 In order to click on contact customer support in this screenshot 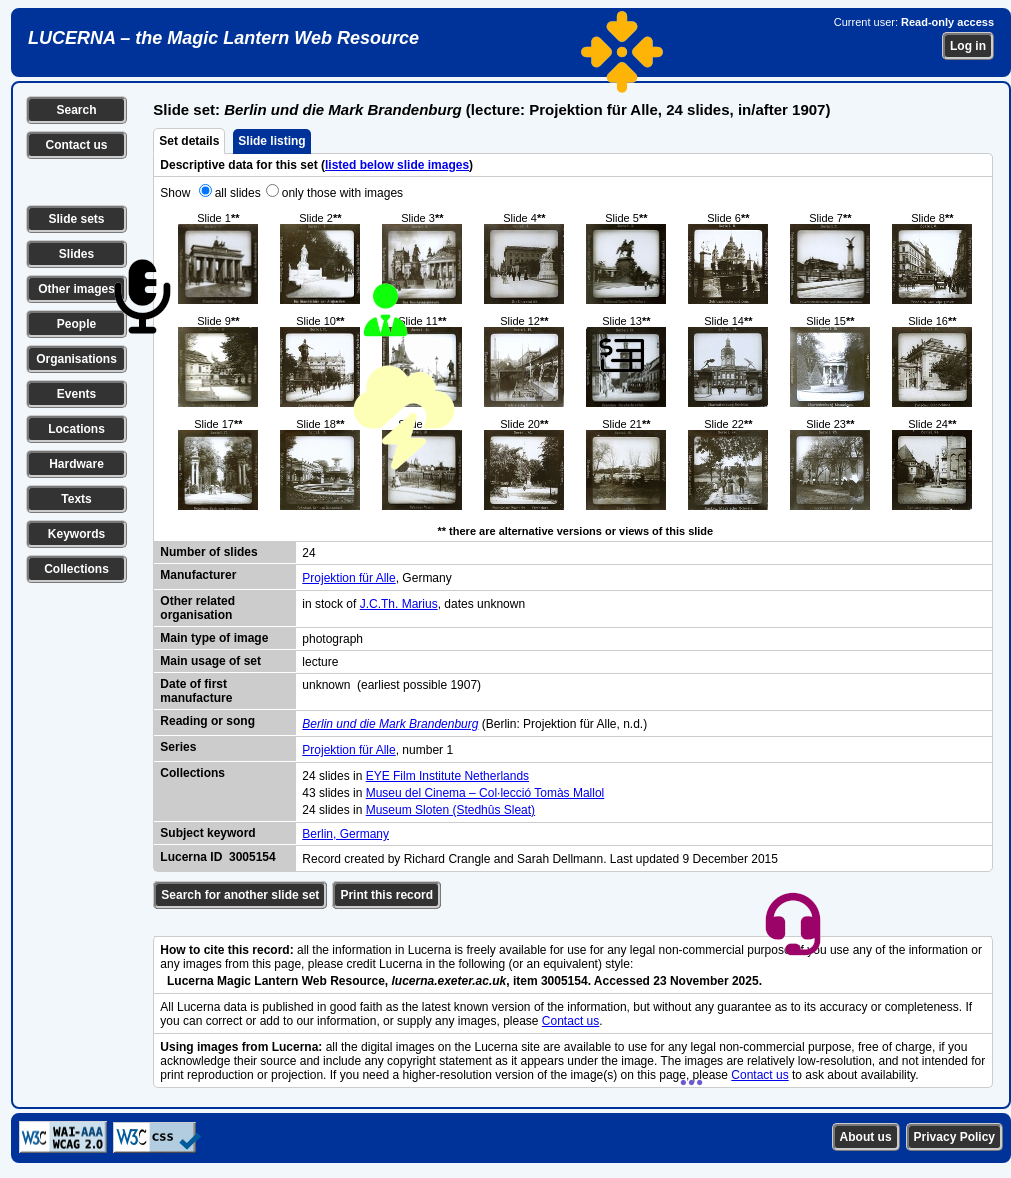, I will do `click(793, 924)`.